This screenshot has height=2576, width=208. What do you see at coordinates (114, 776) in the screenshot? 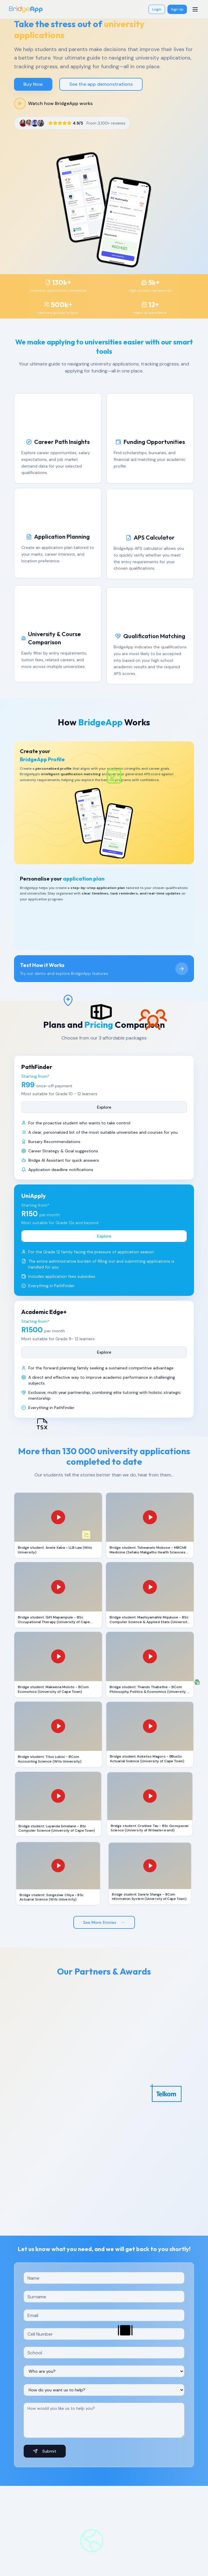
I see `collapse or minimize content` at bounding box center [114, 776].